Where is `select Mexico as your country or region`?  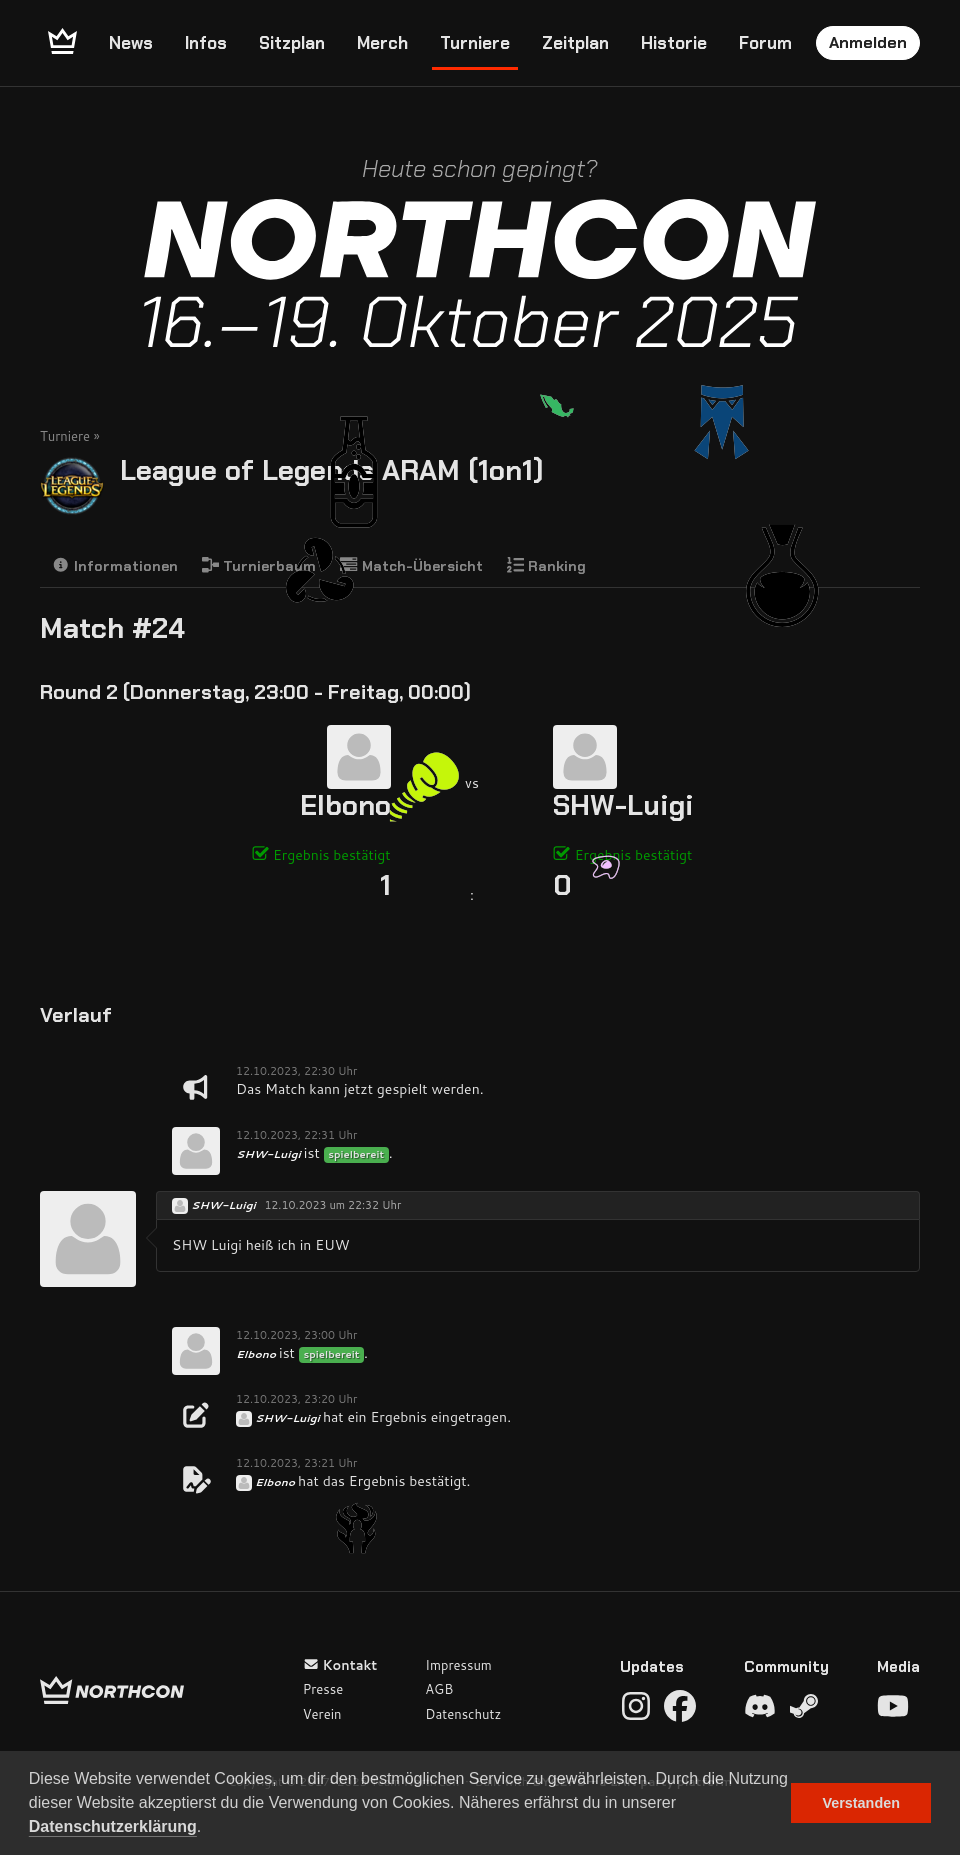 select Mexico as your country or region is located at coordinates (557, 406).